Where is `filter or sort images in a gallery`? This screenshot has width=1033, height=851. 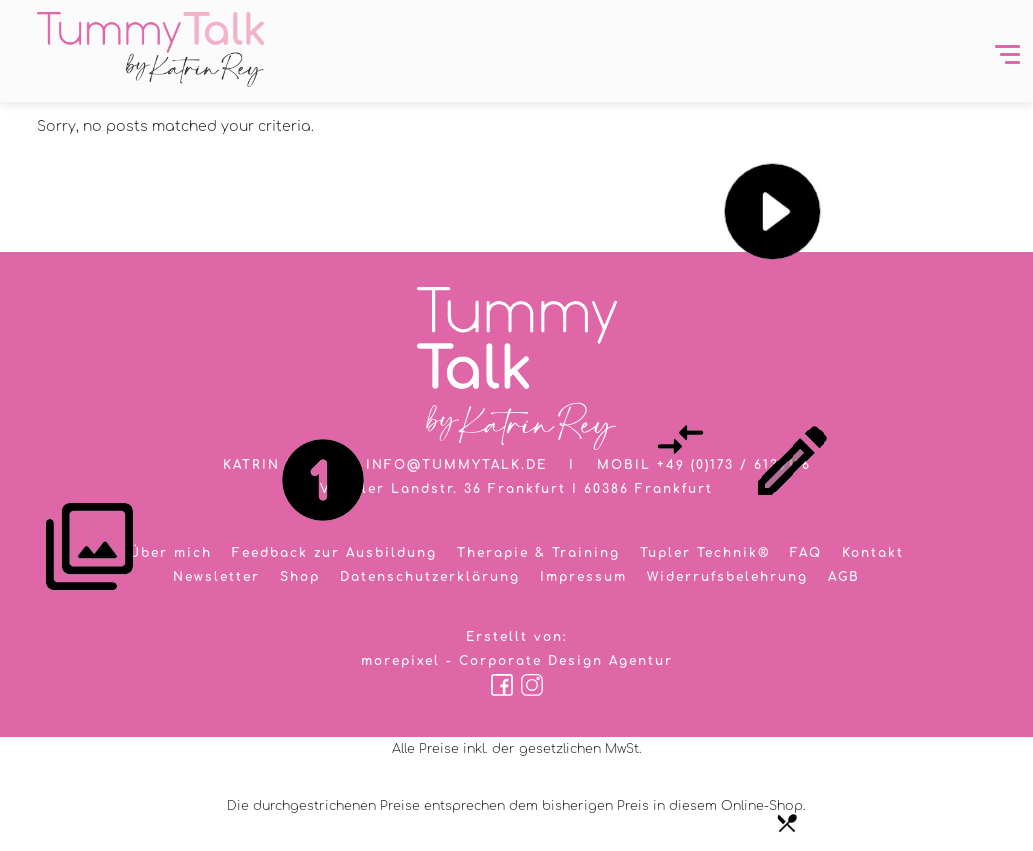 filter or sort images in a gallery is located at coordinates (89, 546).